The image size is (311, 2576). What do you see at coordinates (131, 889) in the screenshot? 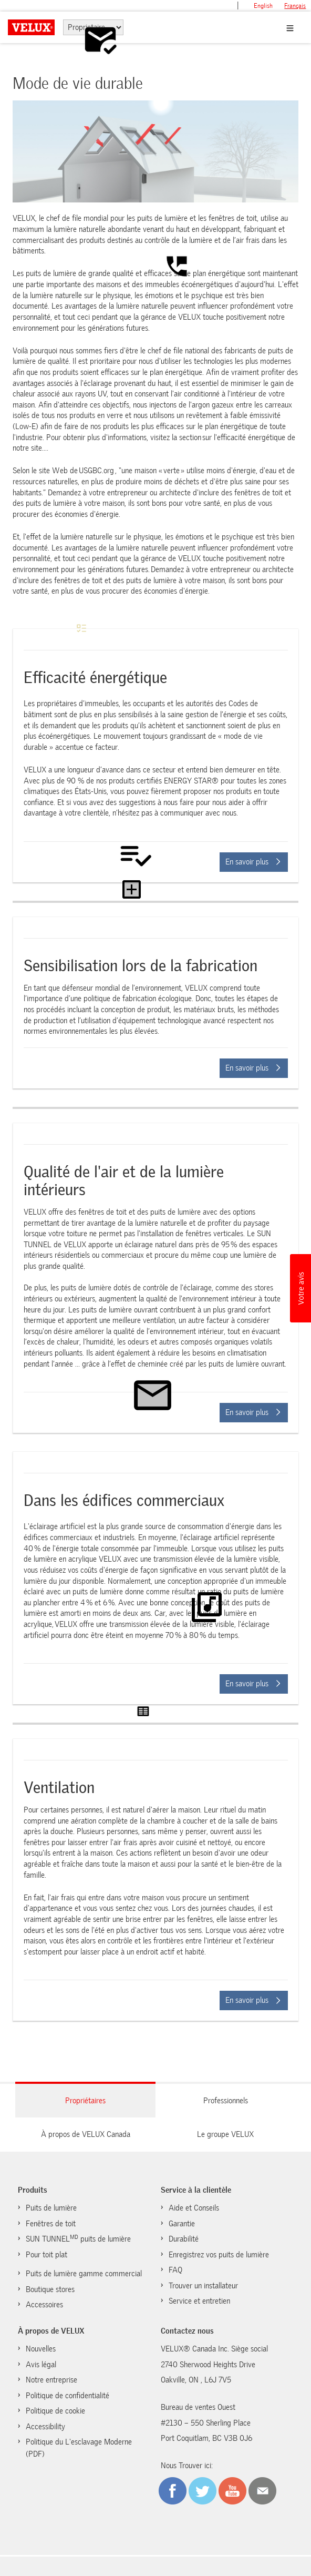
I see `add a new item or content` at bounding box center [131, 889].